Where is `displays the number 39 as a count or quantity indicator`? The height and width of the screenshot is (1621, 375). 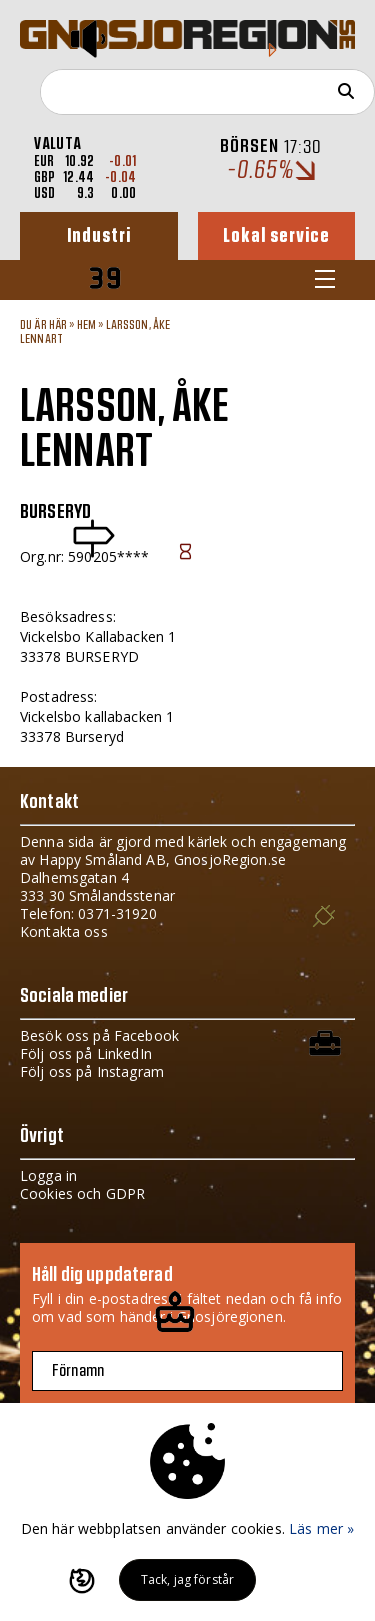
displays the number 39 as a count or quantity indicator is located at coordinates (105, 278).